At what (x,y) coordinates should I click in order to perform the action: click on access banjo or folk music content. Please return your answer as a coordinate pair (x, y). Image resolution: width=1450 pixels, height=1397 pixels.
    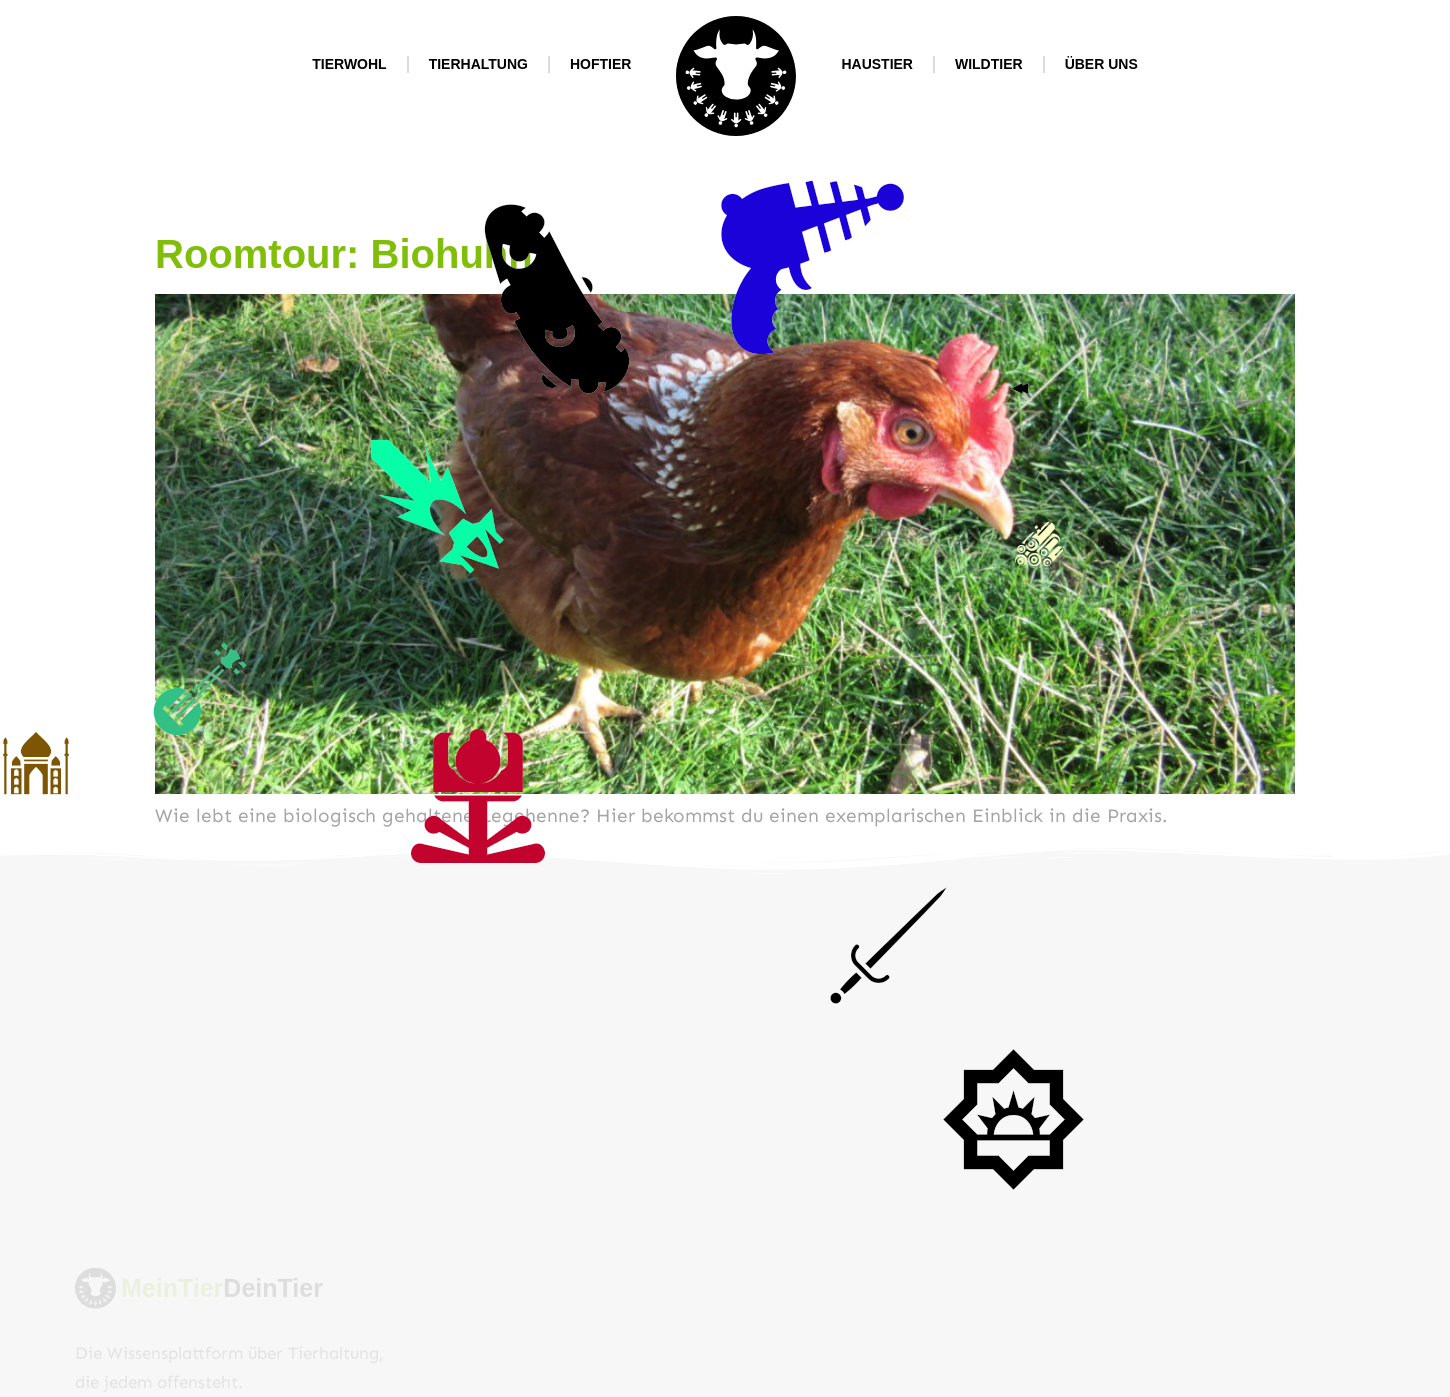
    Looking at the image, I should click on (200, 689).